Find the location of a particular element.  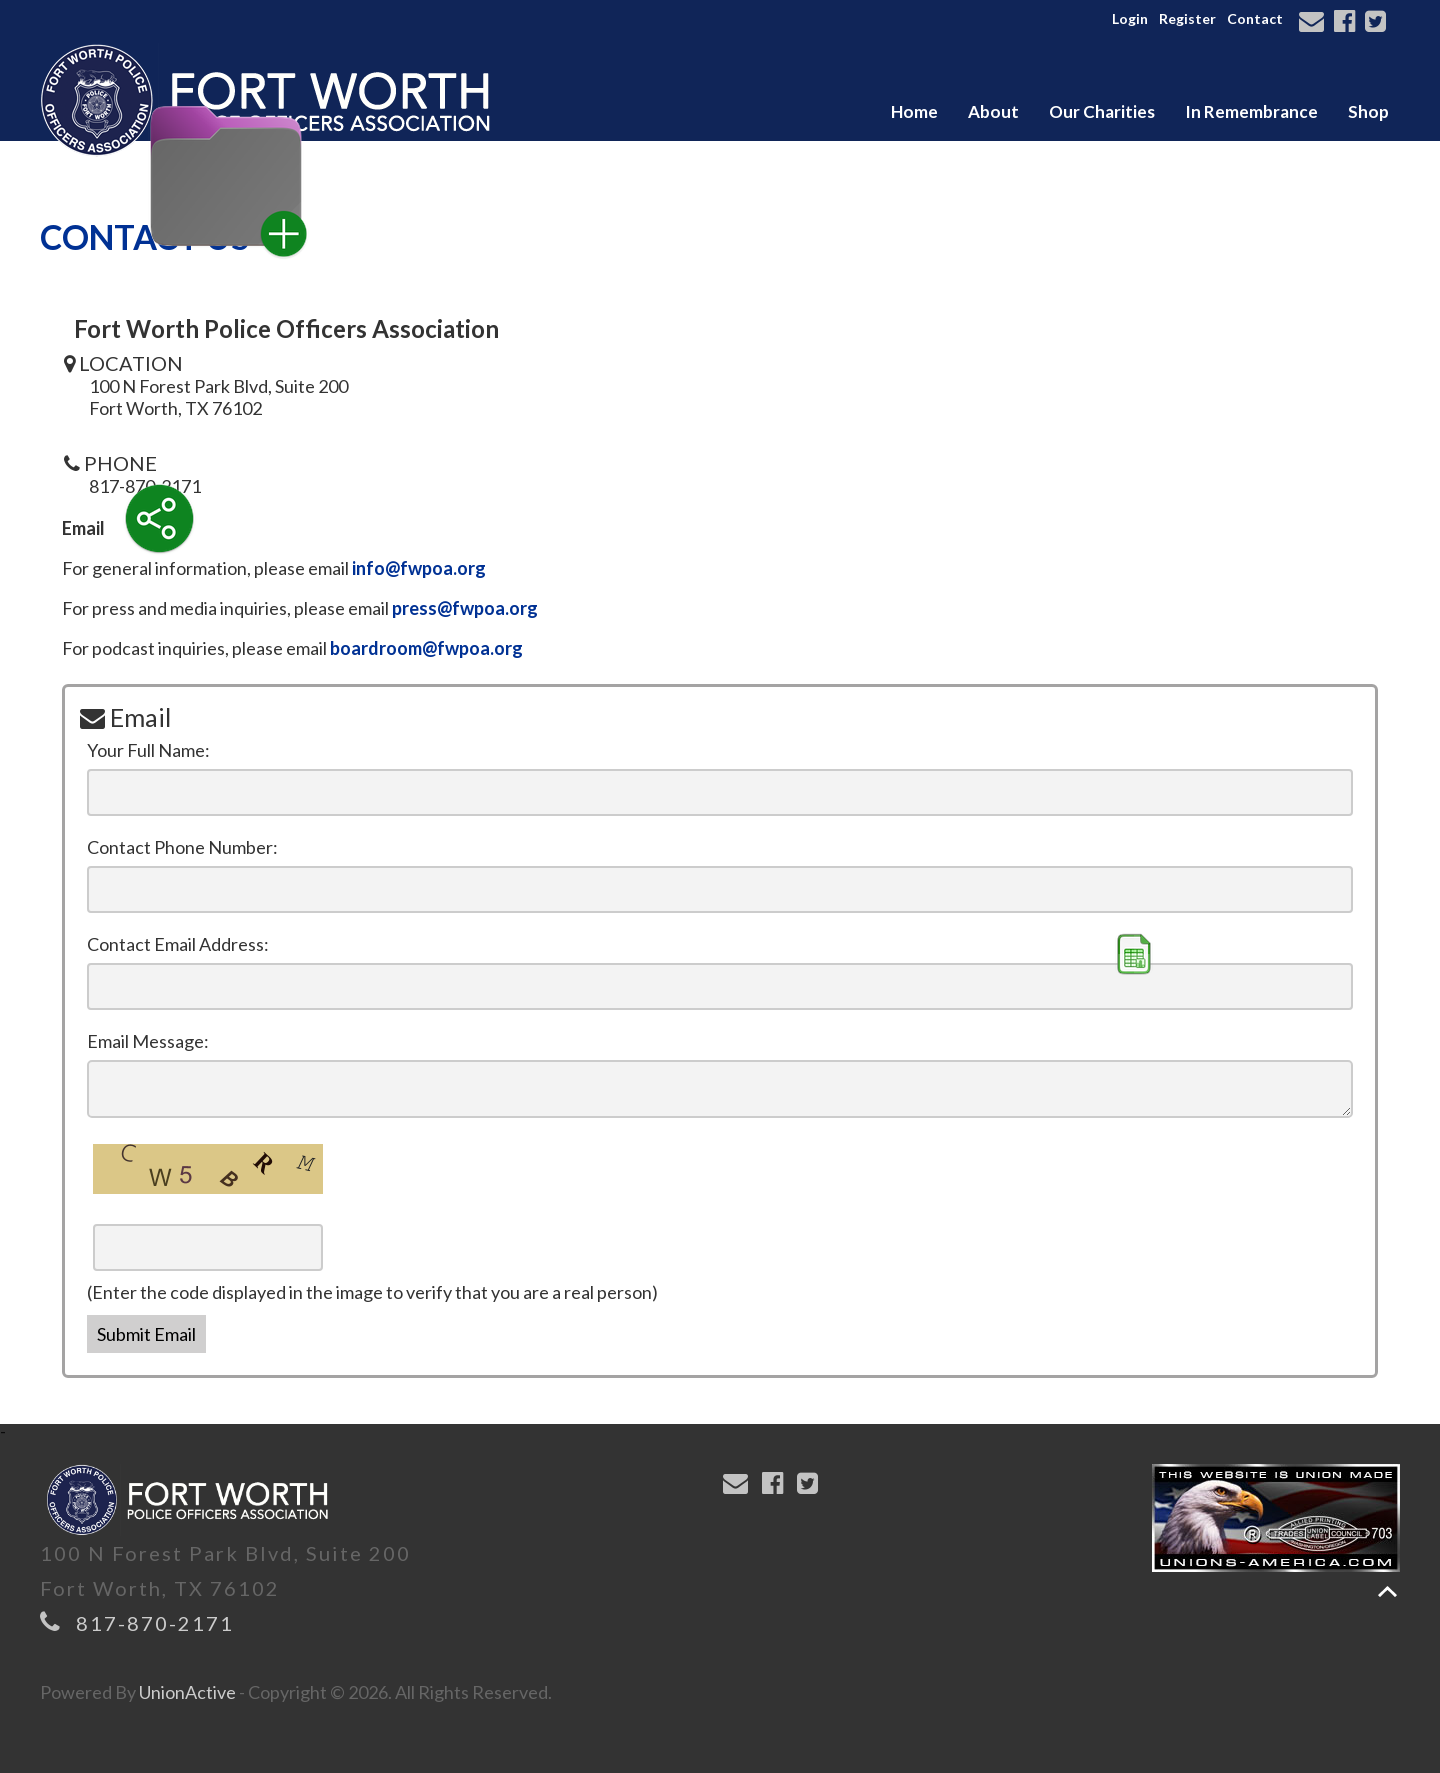

create a new folder is located at coordinates (226, 176).